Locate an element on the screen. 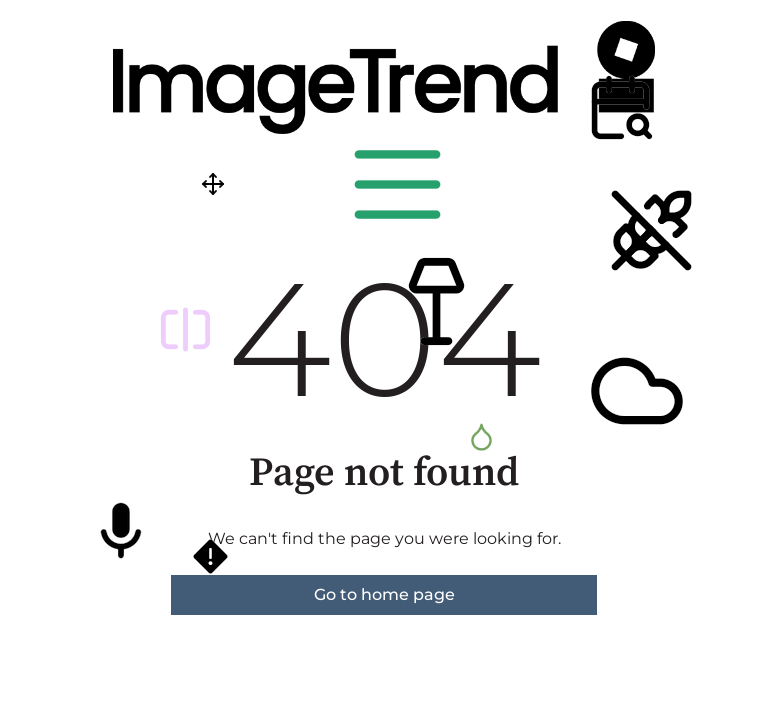 The width and height of the screenshot is (768, 720). justify text alignment is located at coordinates (397, 184).